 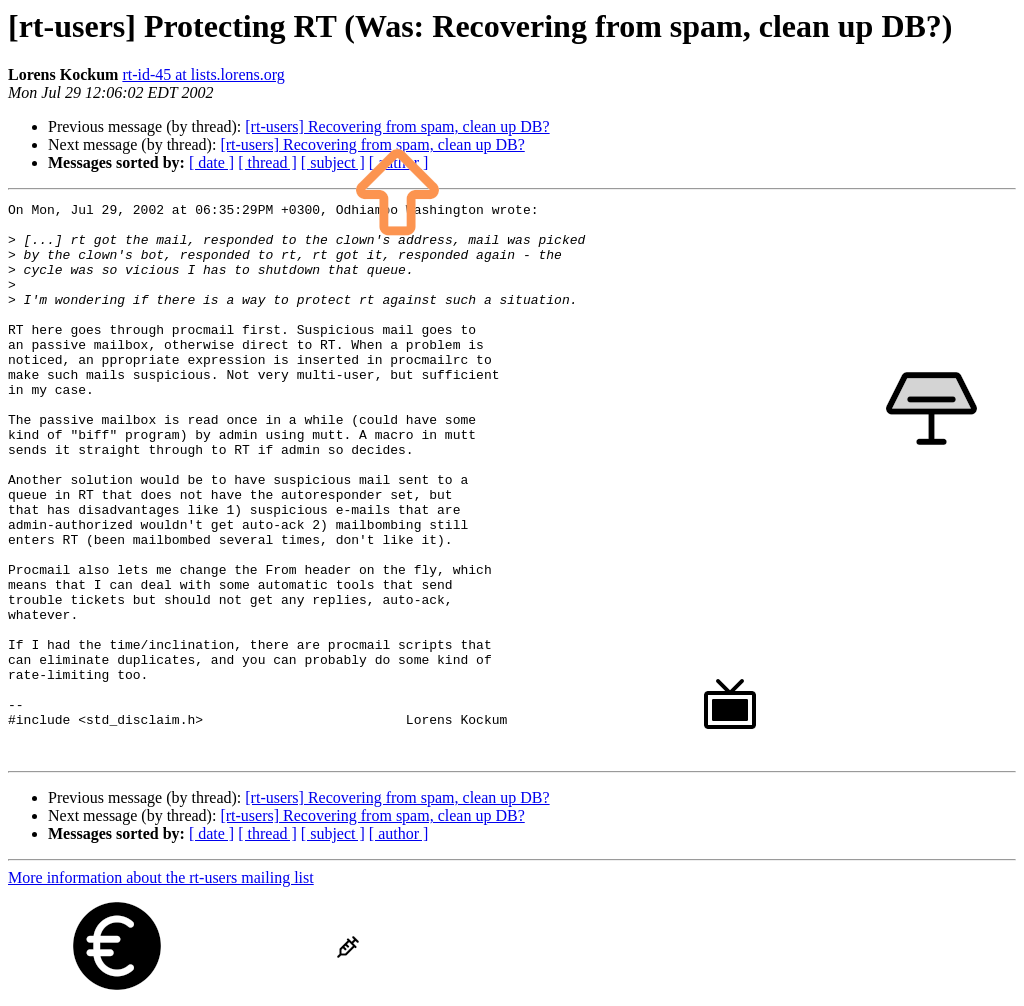 I want to click on view euro currency or pricing, so click(x=117, y=946).